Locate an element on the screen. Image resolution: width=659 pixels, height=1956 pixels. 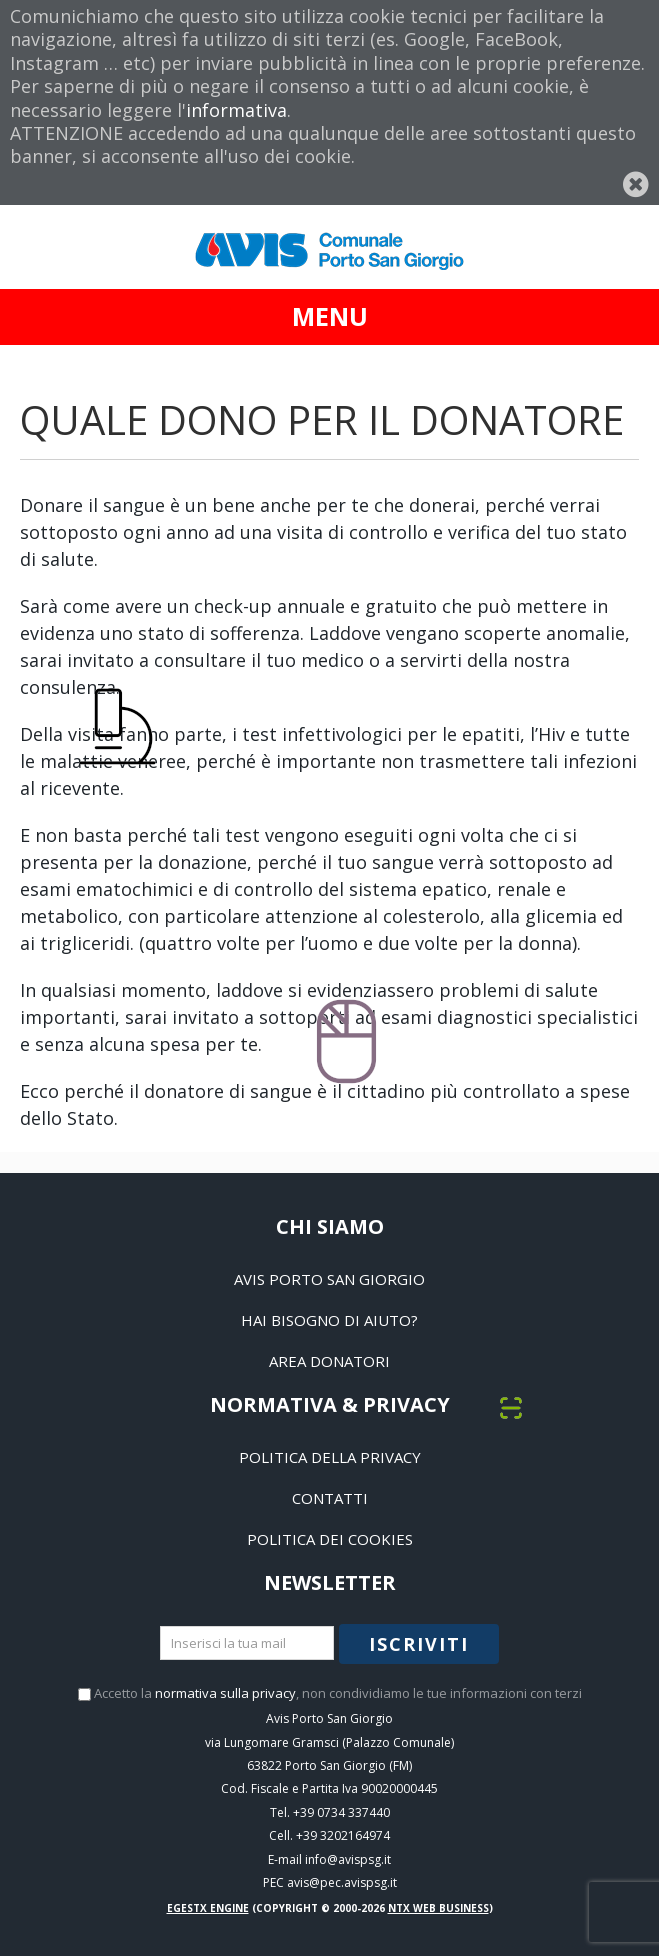
indicates left mouse button click action is located at coordinates (346, 1041).